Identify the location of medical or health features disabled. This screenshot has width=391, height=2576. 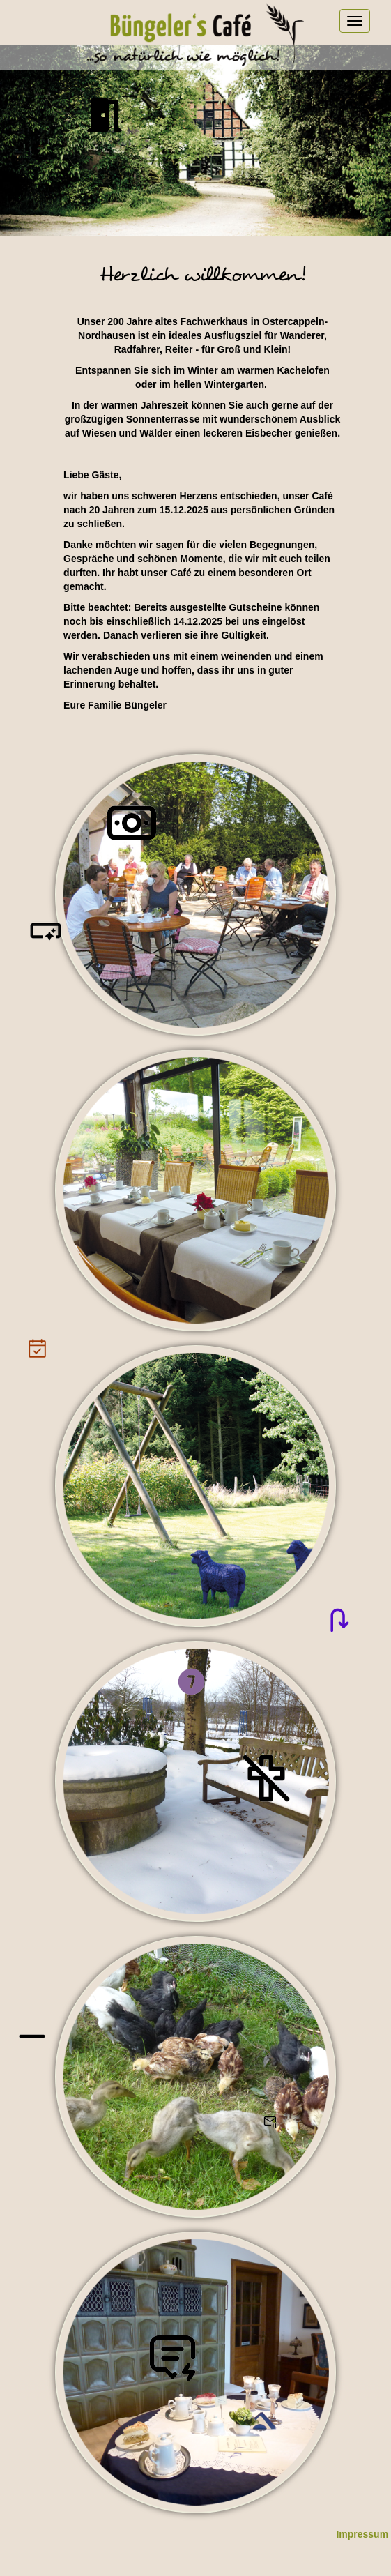
(266, 1778).